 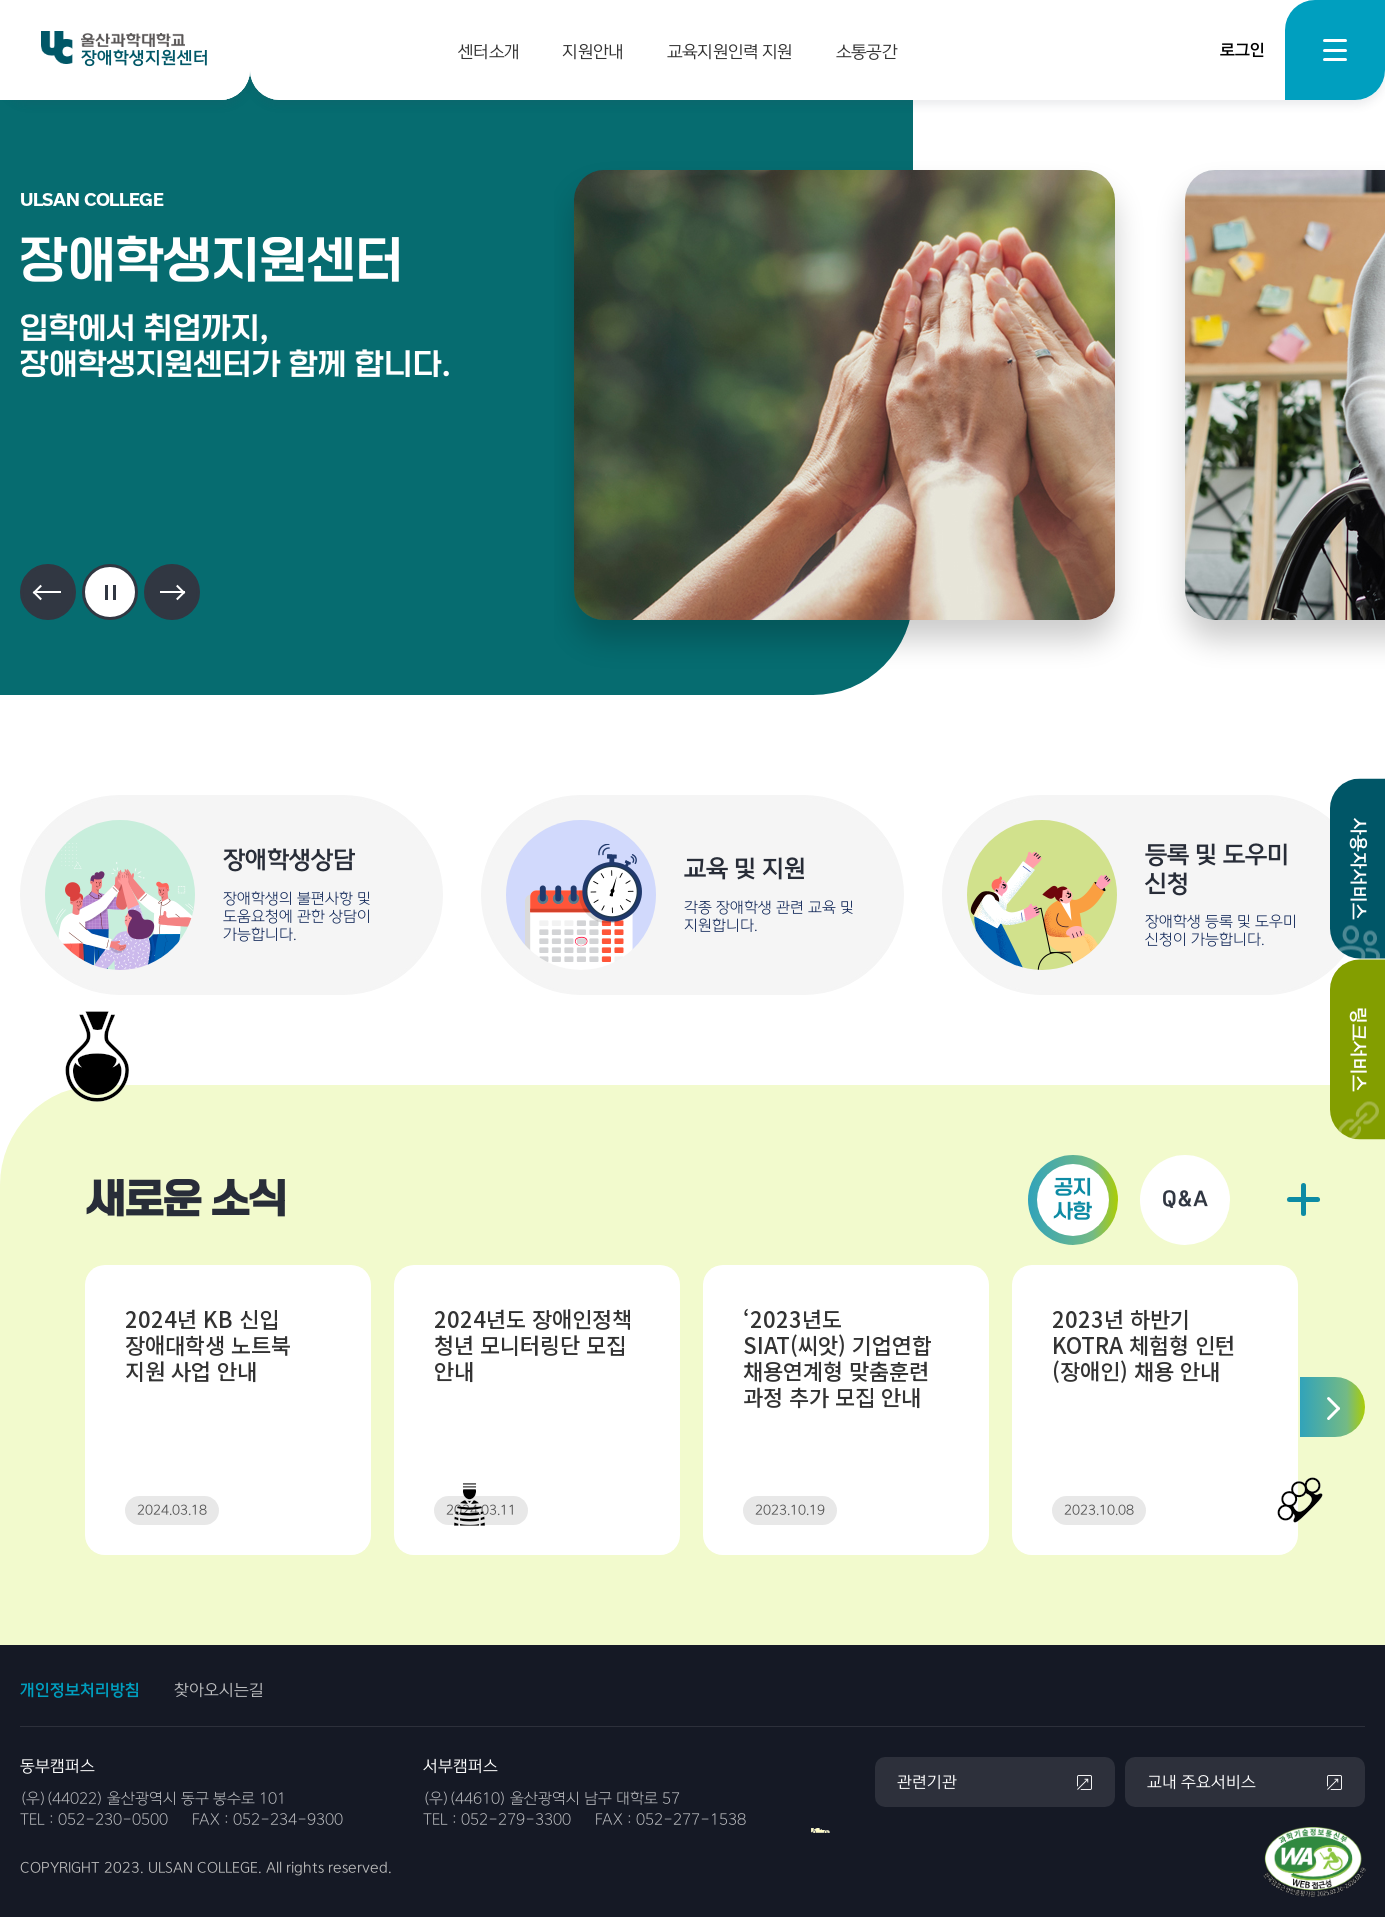 I want to click on access formula 1 racing game or content, so click(x=820, y=1830).